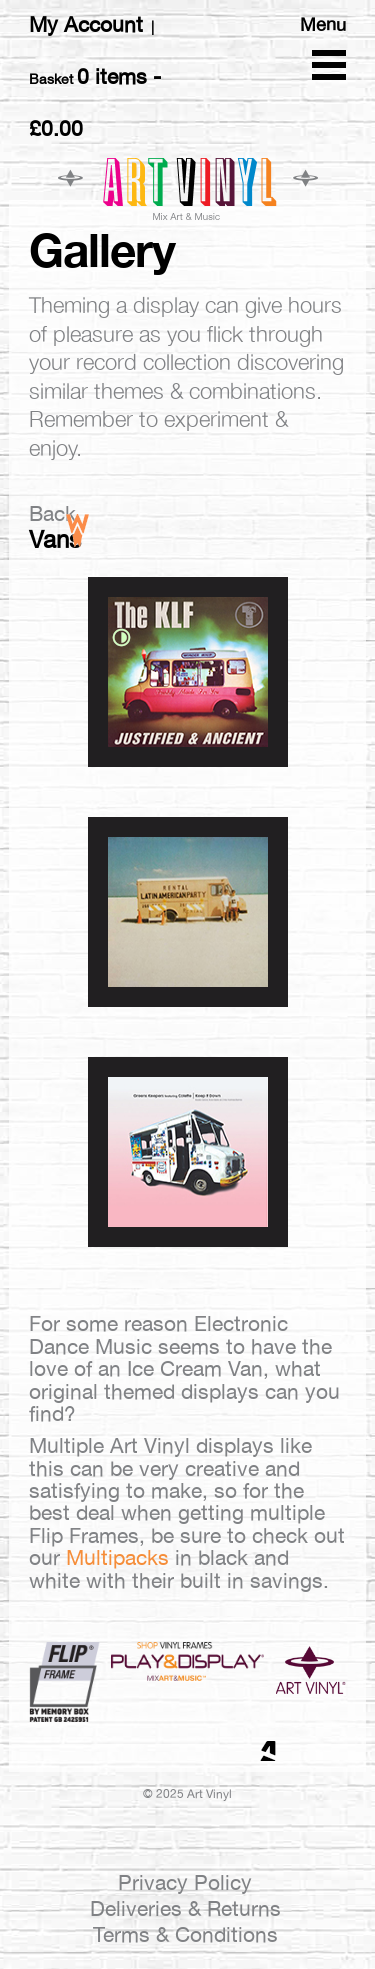 The width and height of the screenshot is (375, 1969). What do you see at coordinates (77, 530) in the screenshot?
I see `WP Rocket plugin logo` at bounding box center [77, 530].